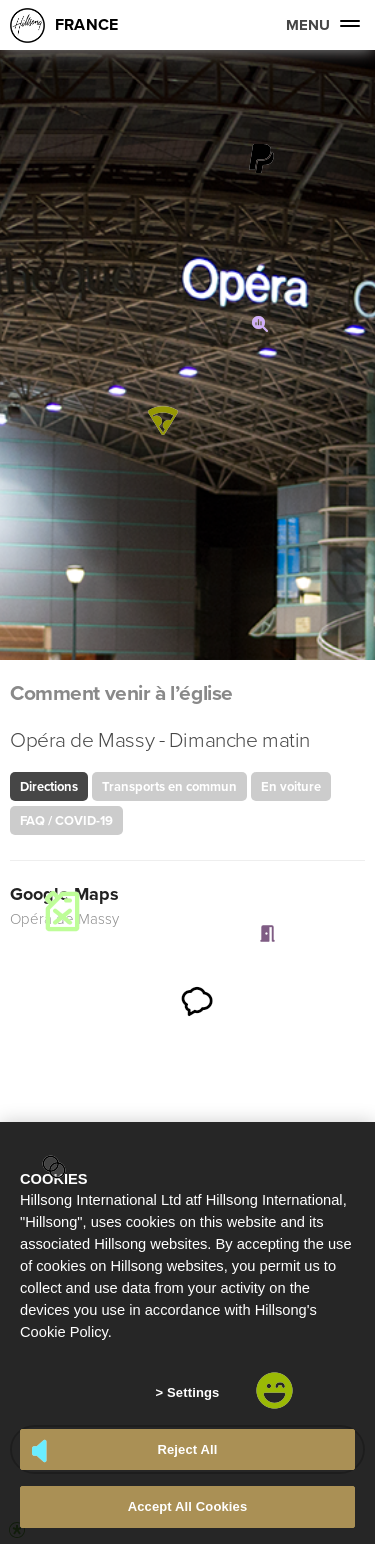  Describe the element at coordinates (196, 1001) in the screenshot. I see `open chat or messaging` at that location.